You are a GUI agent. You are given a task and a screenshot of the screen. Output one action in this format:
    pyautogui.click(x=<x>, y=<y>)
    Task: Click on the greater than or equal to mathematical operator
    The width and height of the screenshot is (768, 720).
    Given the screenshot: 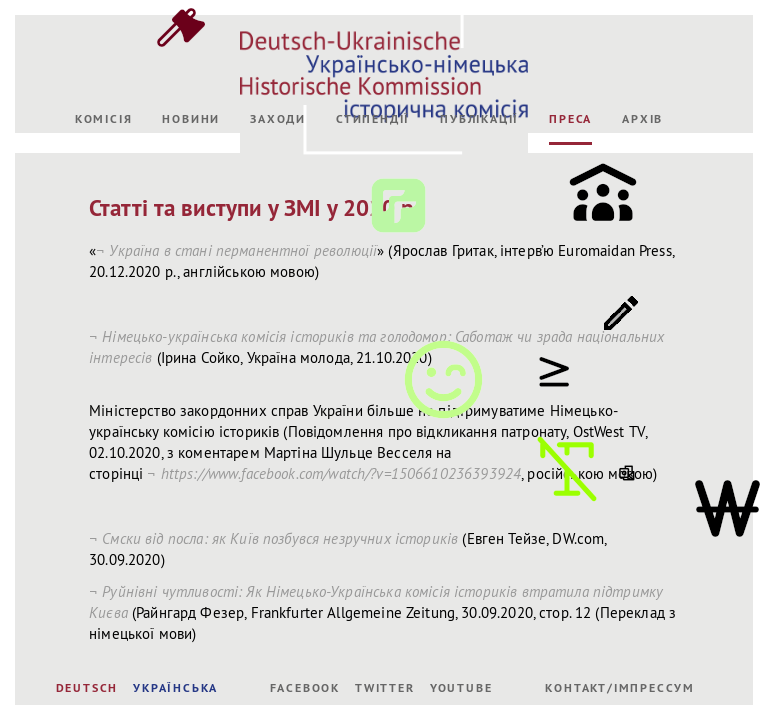 What is the action you would take?
    pyautogui.click(x=553, y=372)
    